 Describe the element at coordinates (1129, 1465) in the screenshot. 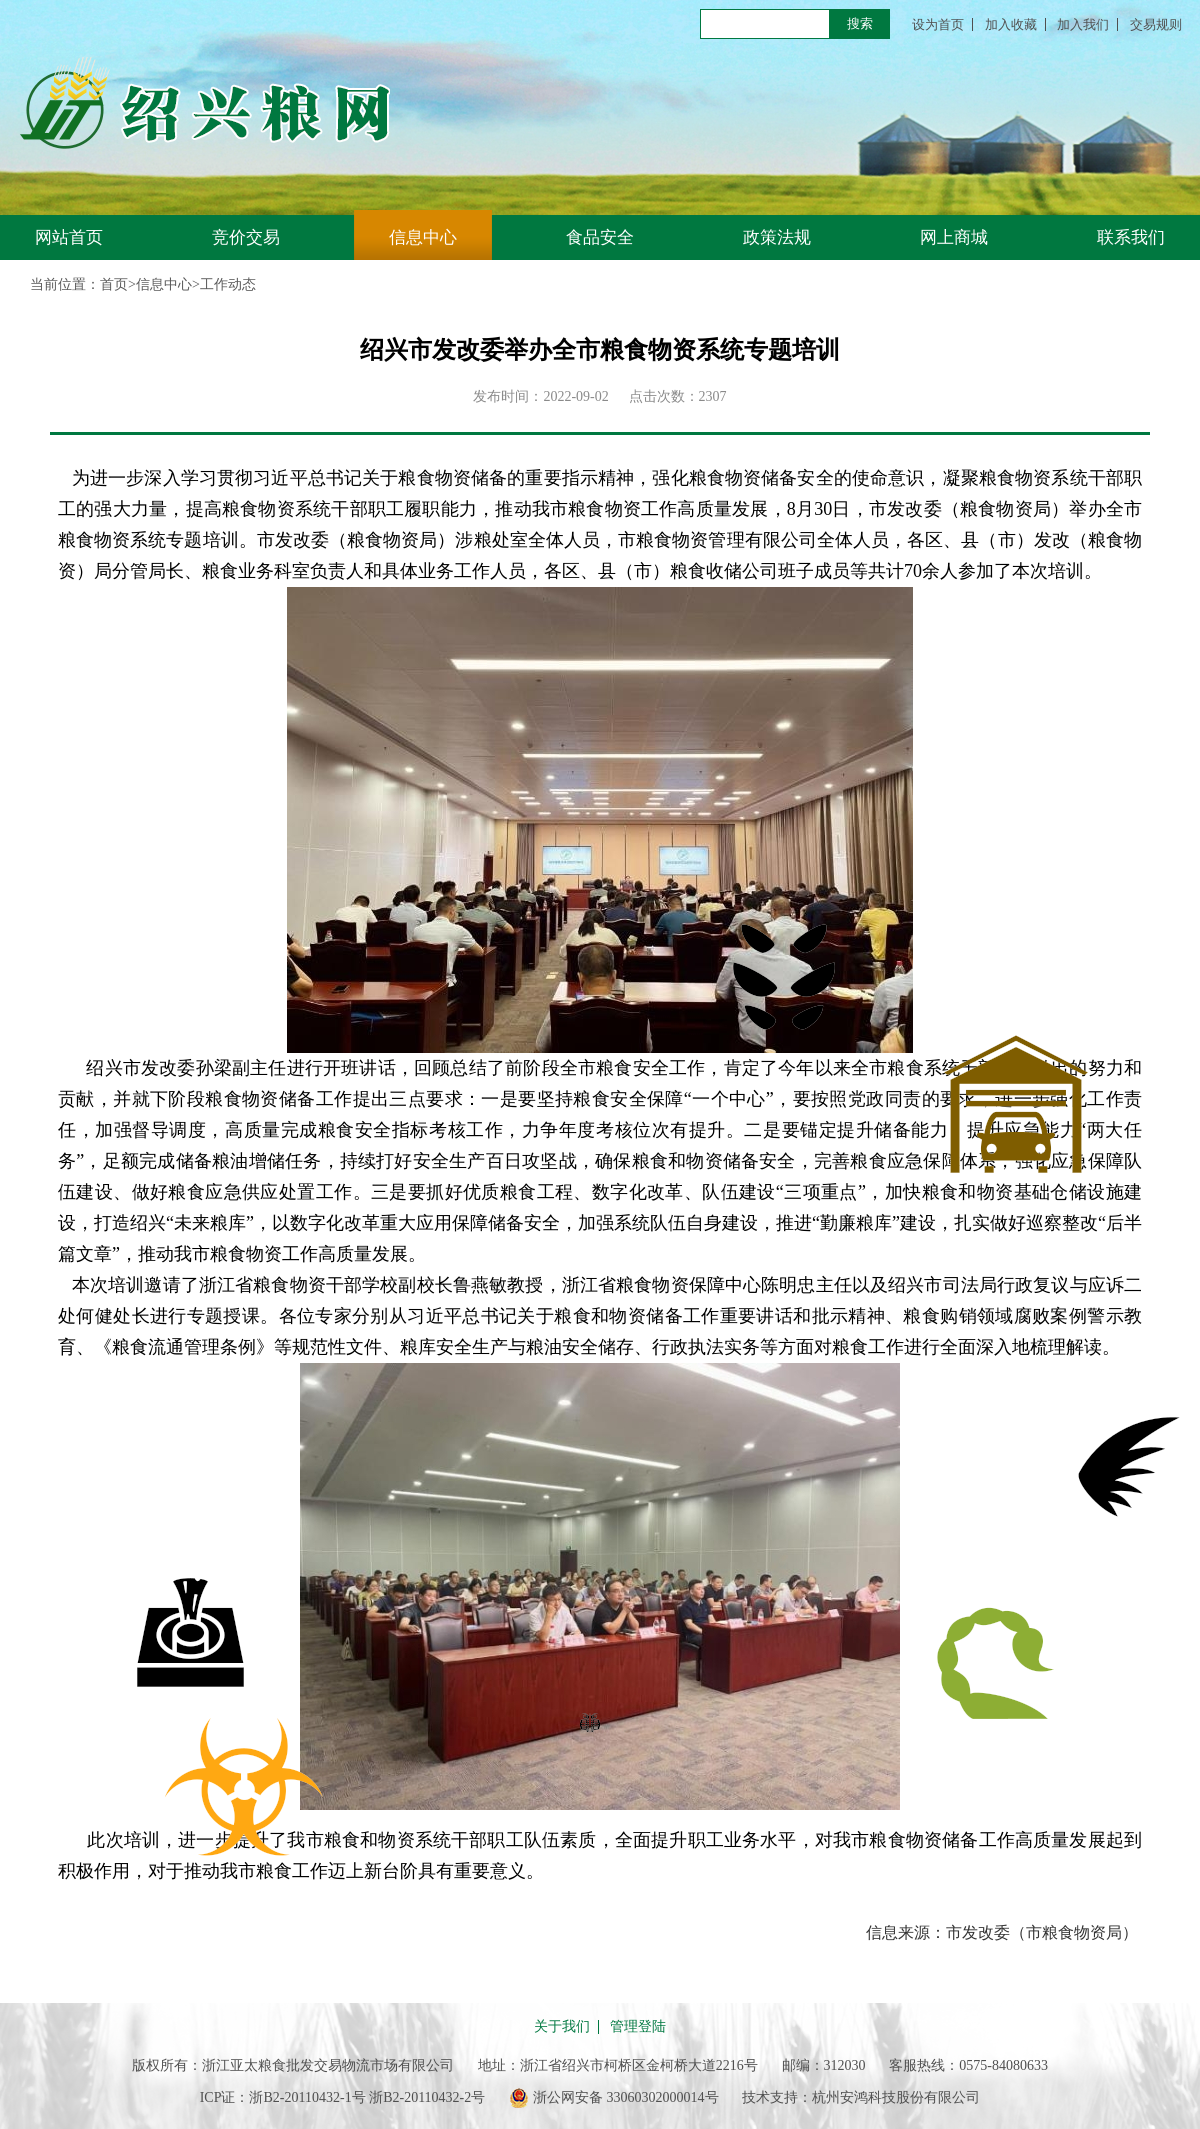

I see `indicates a flying or aerial ability in a game` at that location.